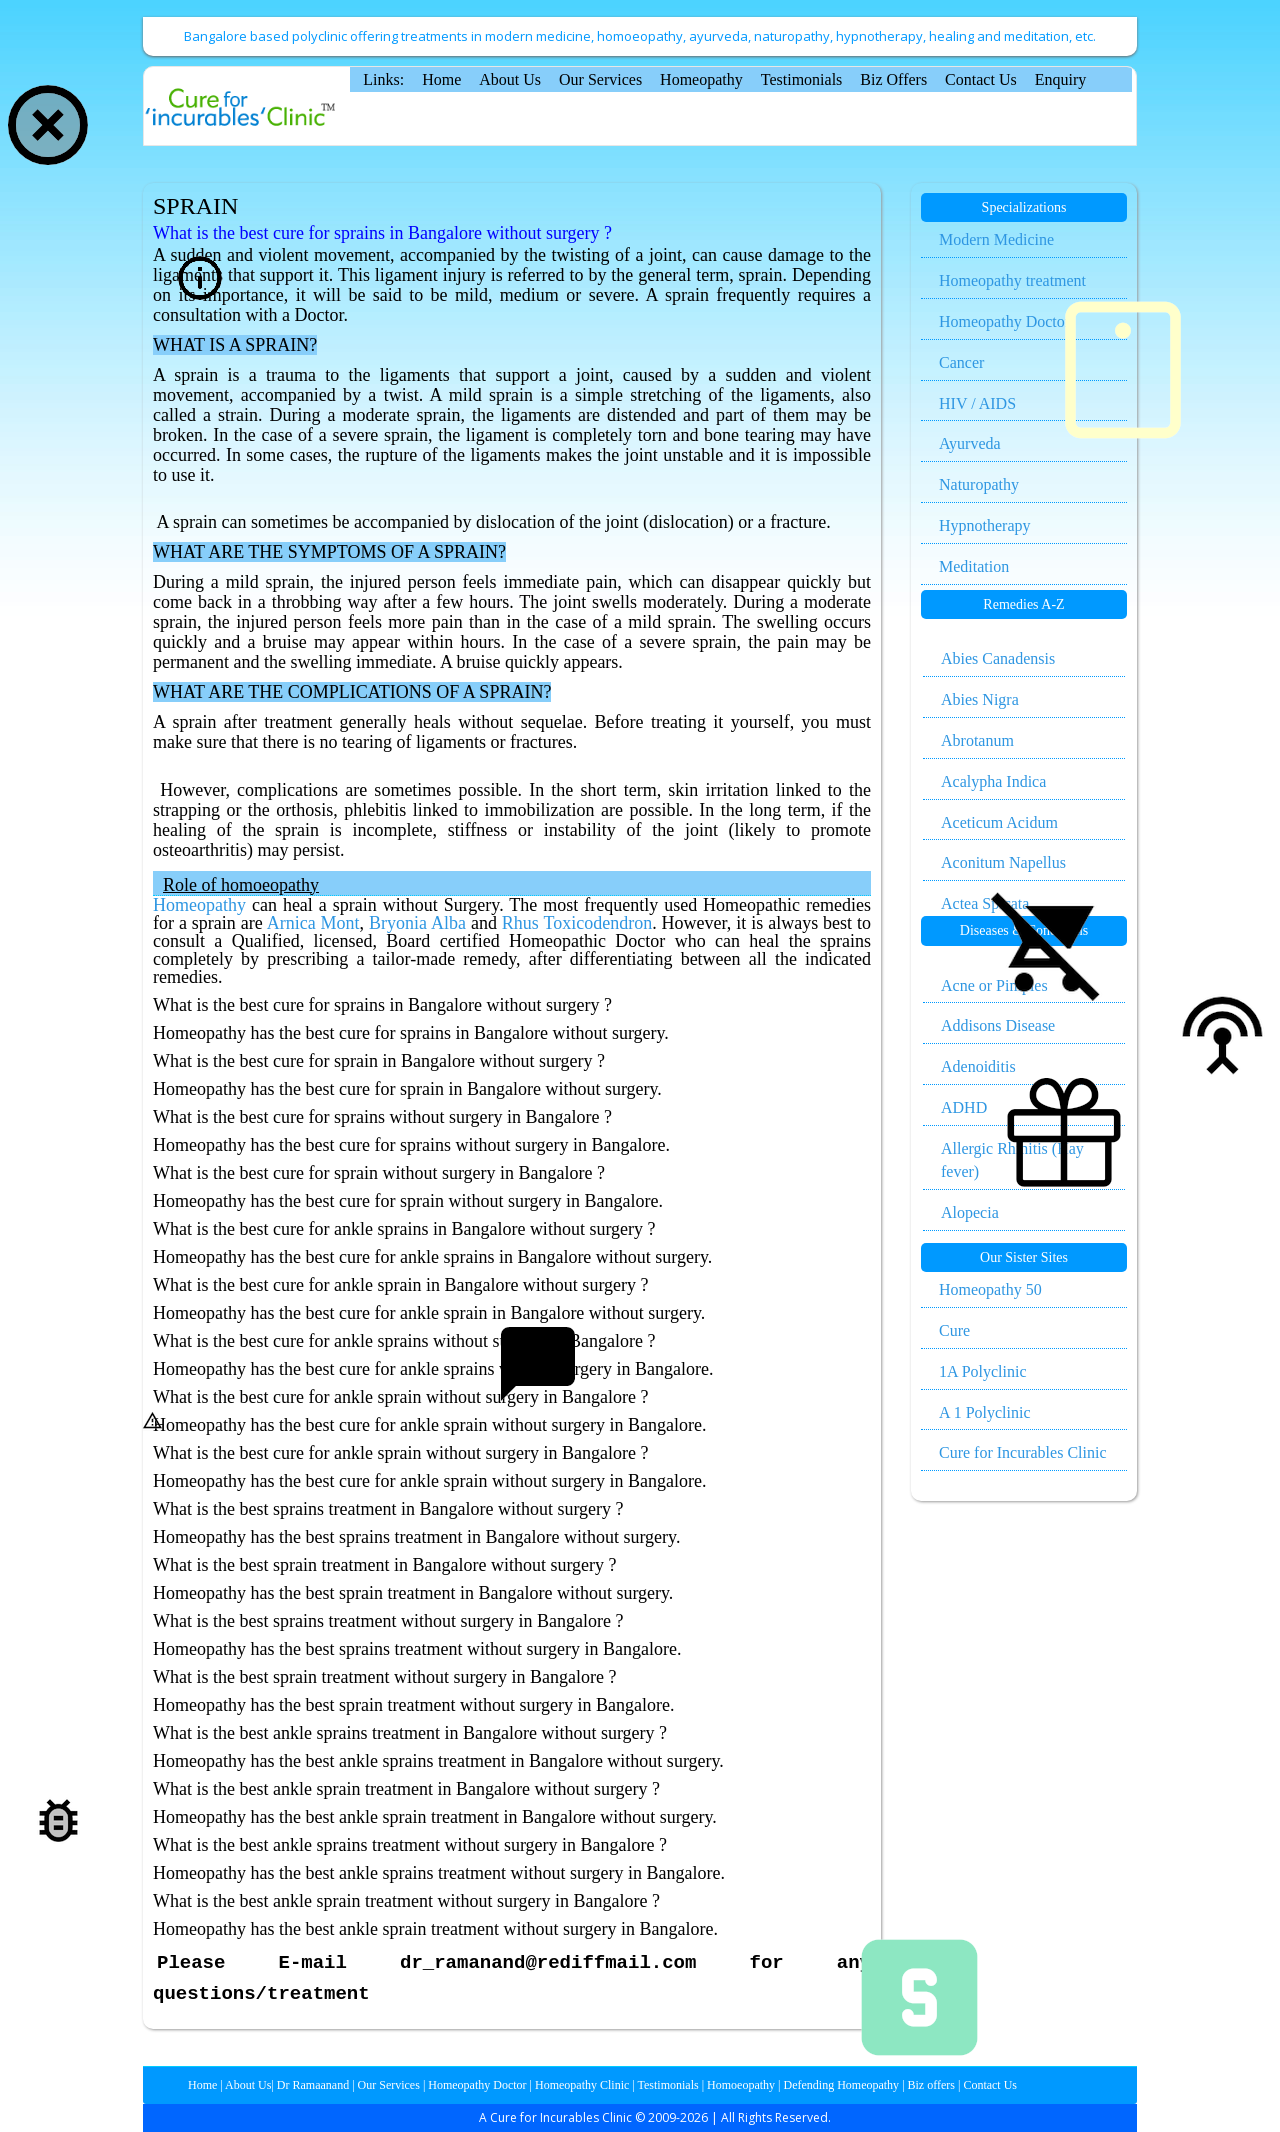 The width and height of the screenshot is (1280, 2132). What do you see at coordinates (1064, 1139) in the screenshot?
I see `view or redeem a gift` at bounding box center [1064, 1139].